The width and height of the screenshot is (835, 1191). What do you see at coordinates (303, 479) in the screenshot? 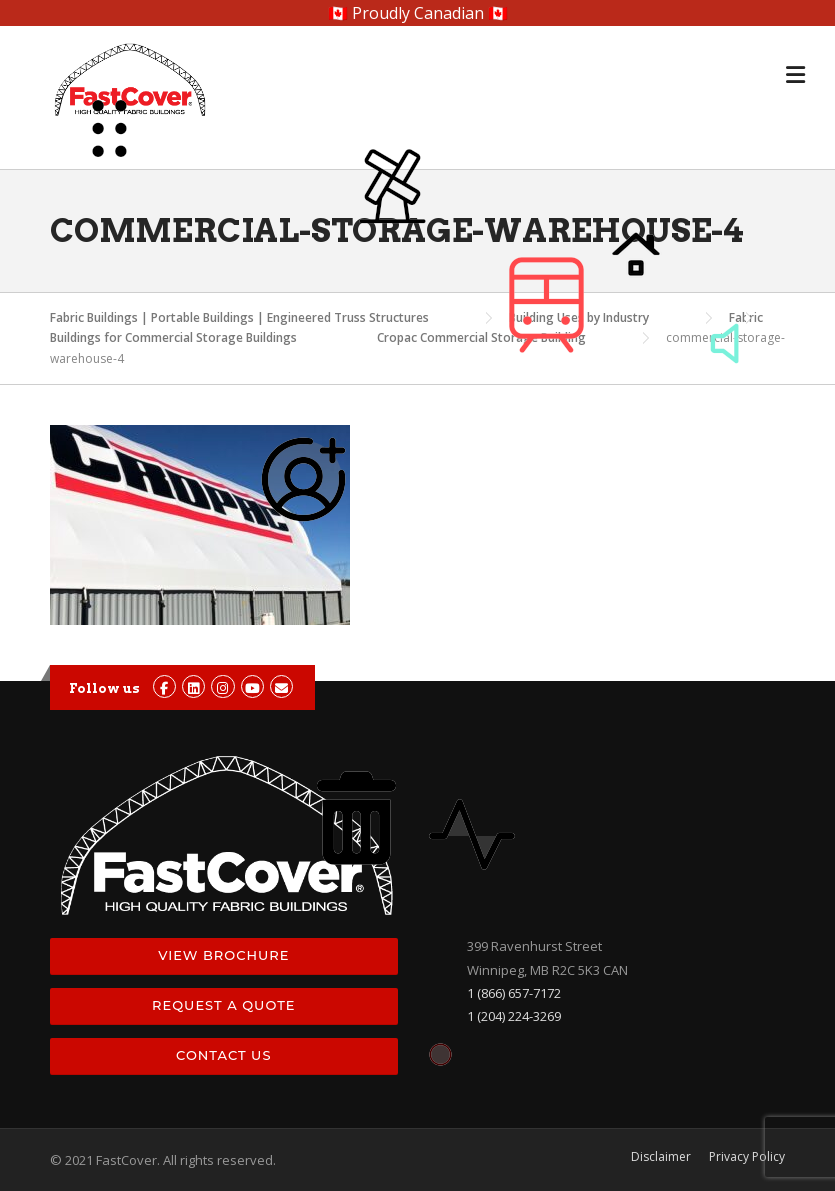
I see `add a new user or contact` at bounding box center [303, 479].